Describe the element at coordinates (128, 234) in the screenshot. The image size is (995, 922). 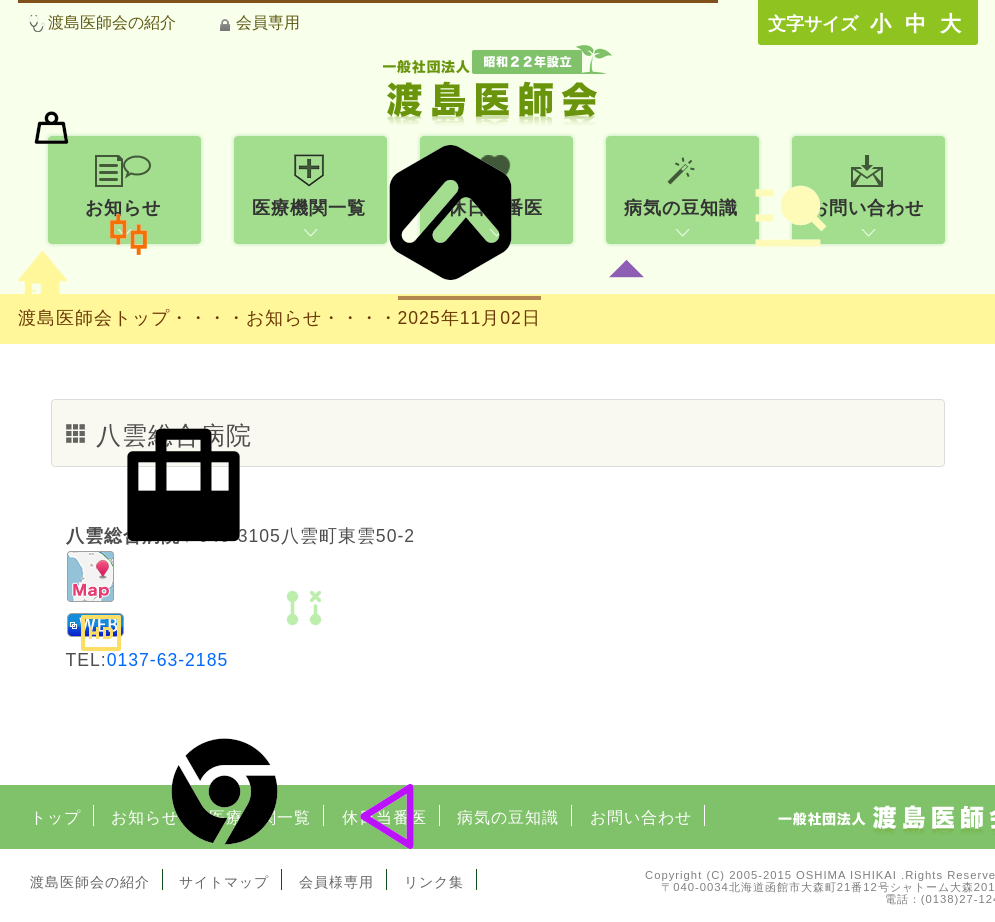
I see `view stock market data` at that location.